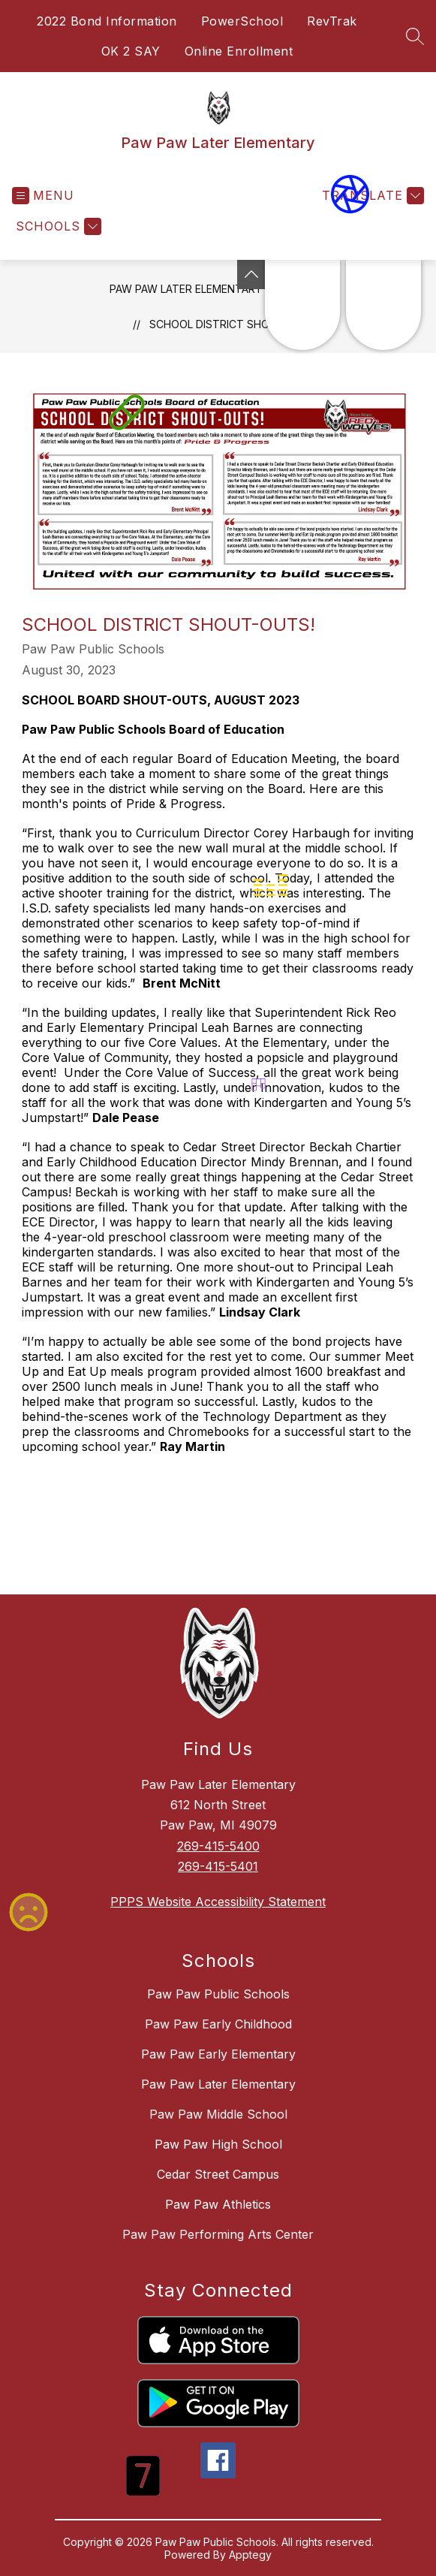 This screenshot has height=2576, width=436. Describe the element at coordinates (143, 2475) in the screenshot. I see `indicates the number seven in a sequence or list` at that location.